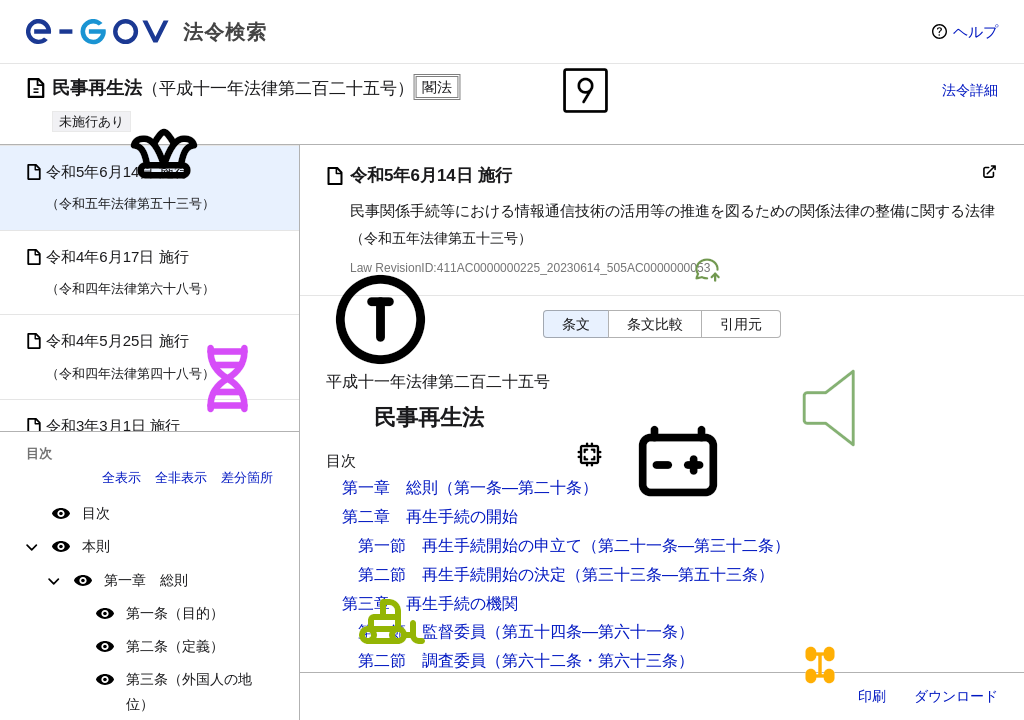  I want to click on view automotive battery status, so click(678, 465).